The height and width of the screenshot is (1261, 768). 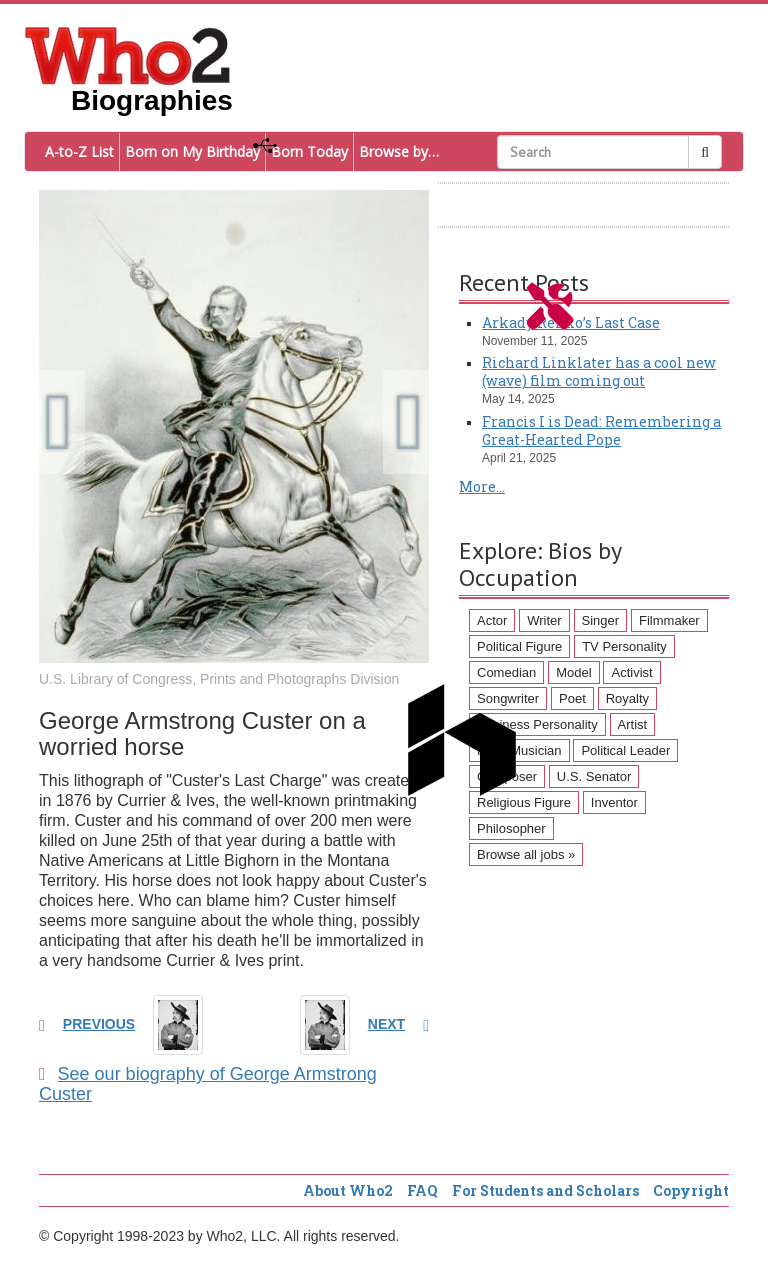 What do you see at coordinates (265, 145) in the screenshot?
I see `indicates USB connection available` at bounding box center [265, 145].